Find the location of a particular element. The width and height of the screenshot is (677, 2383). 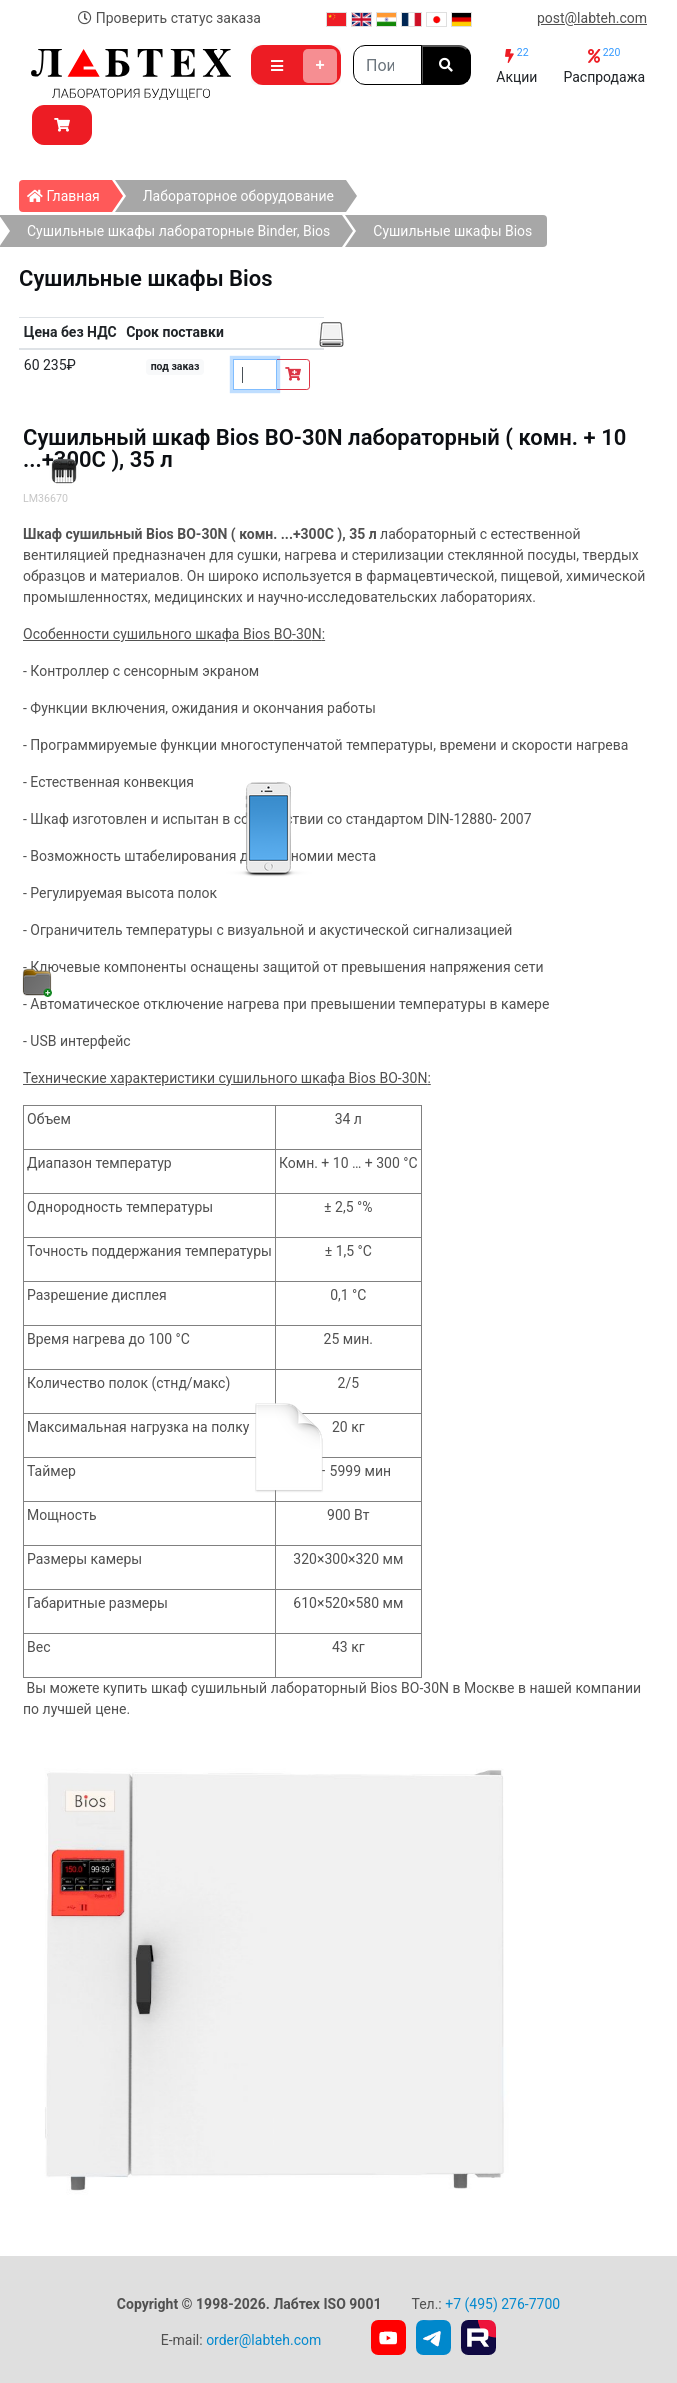

create a new folder is located at coordinates (37, 982).